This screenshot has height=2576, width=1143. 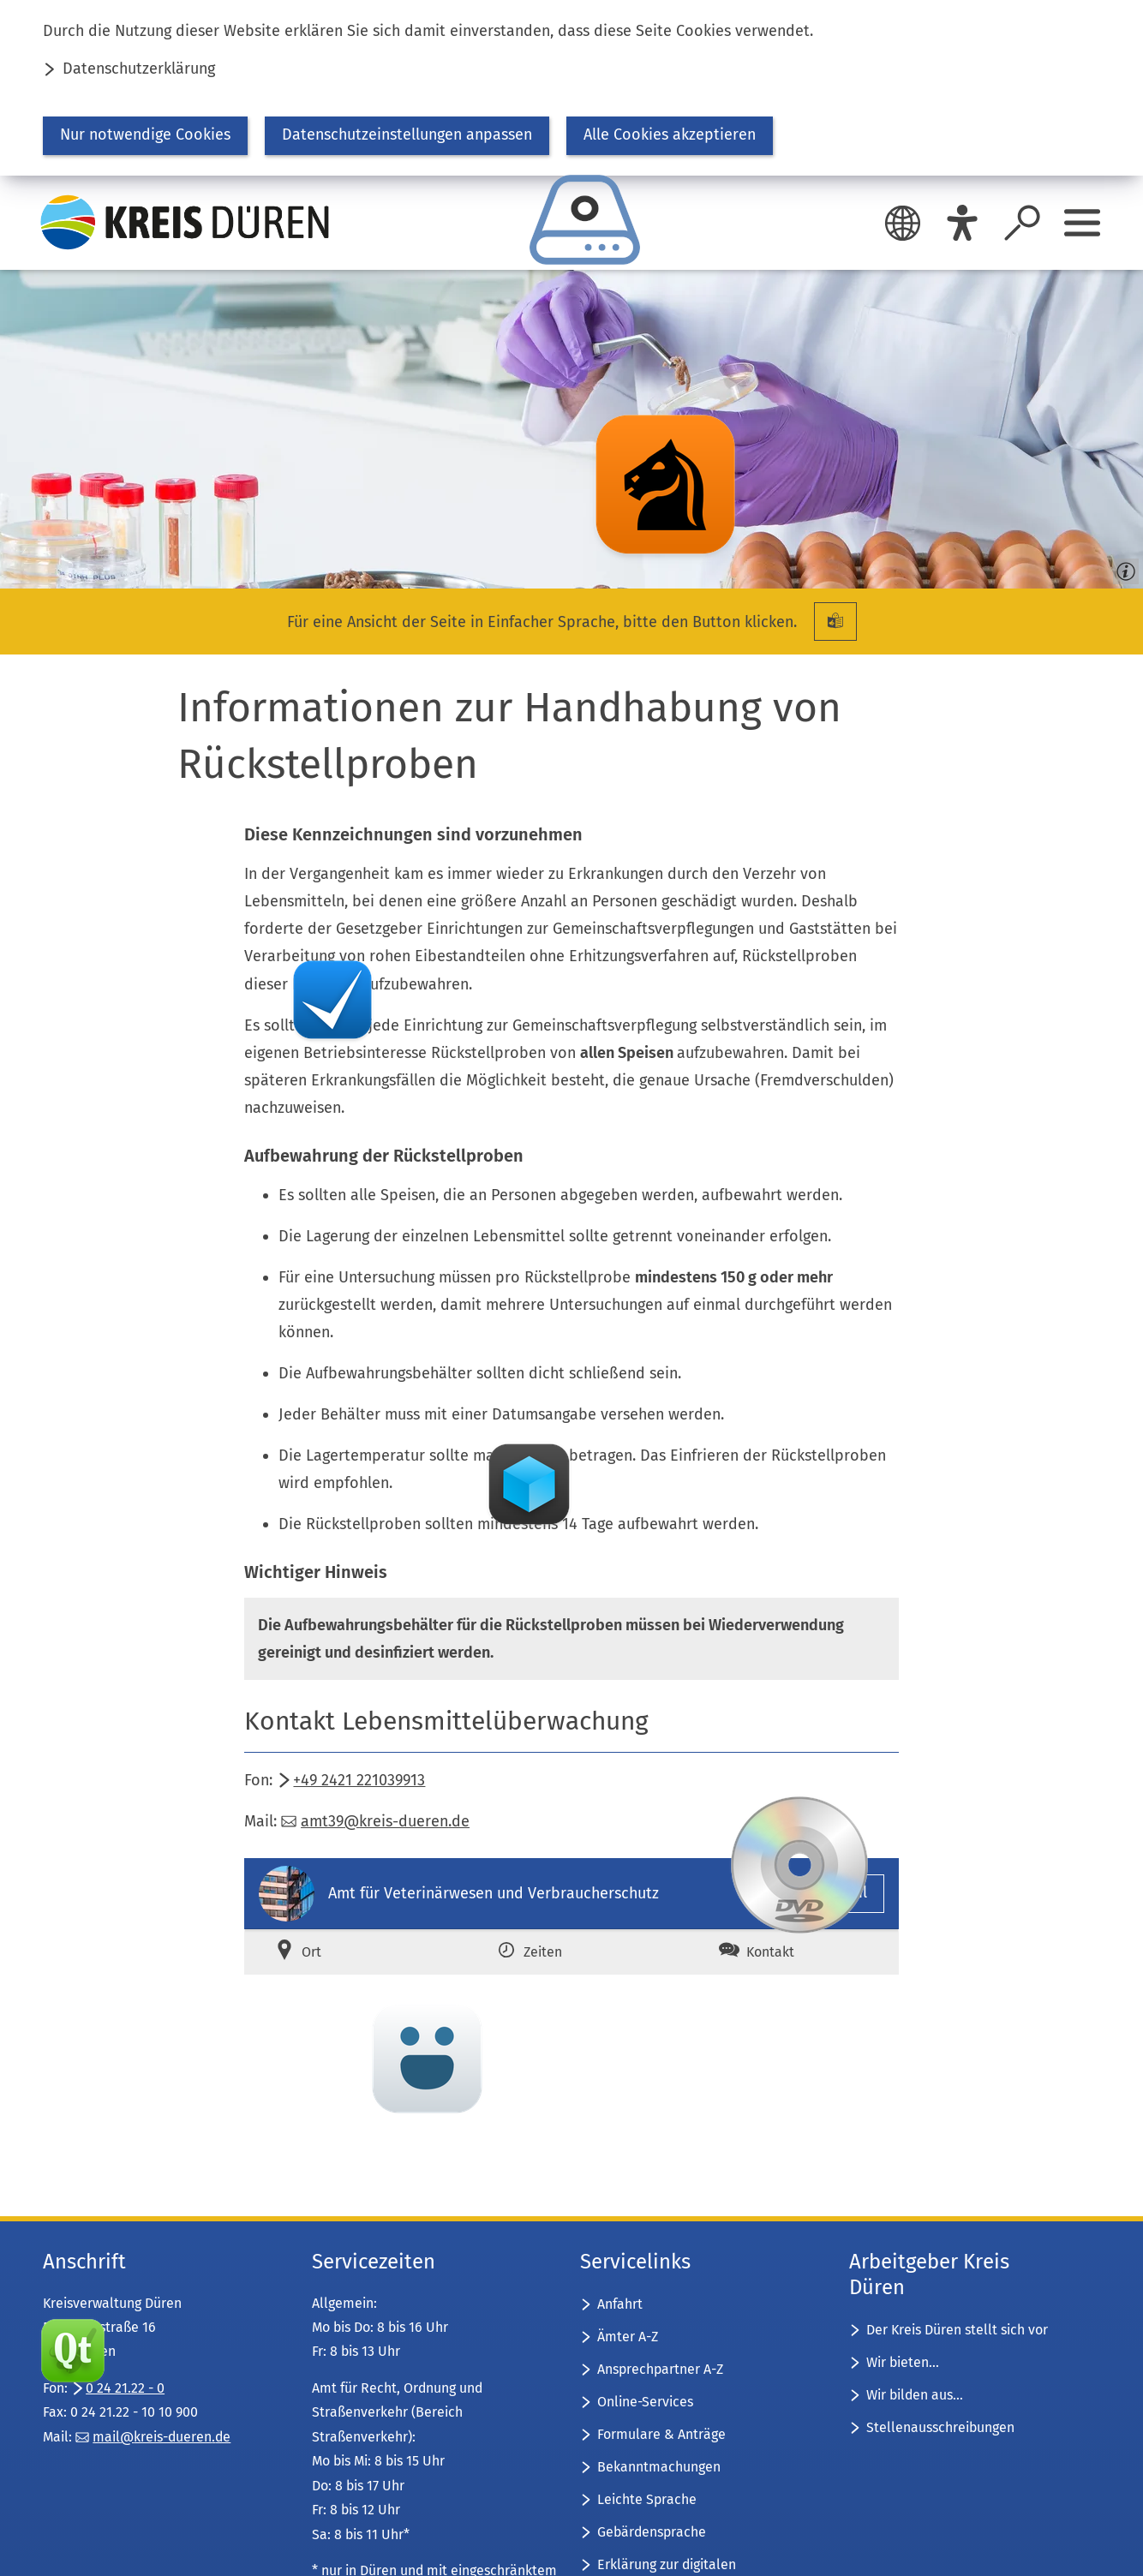 I want to click on open the Chess app, so click(x=665, y=484).